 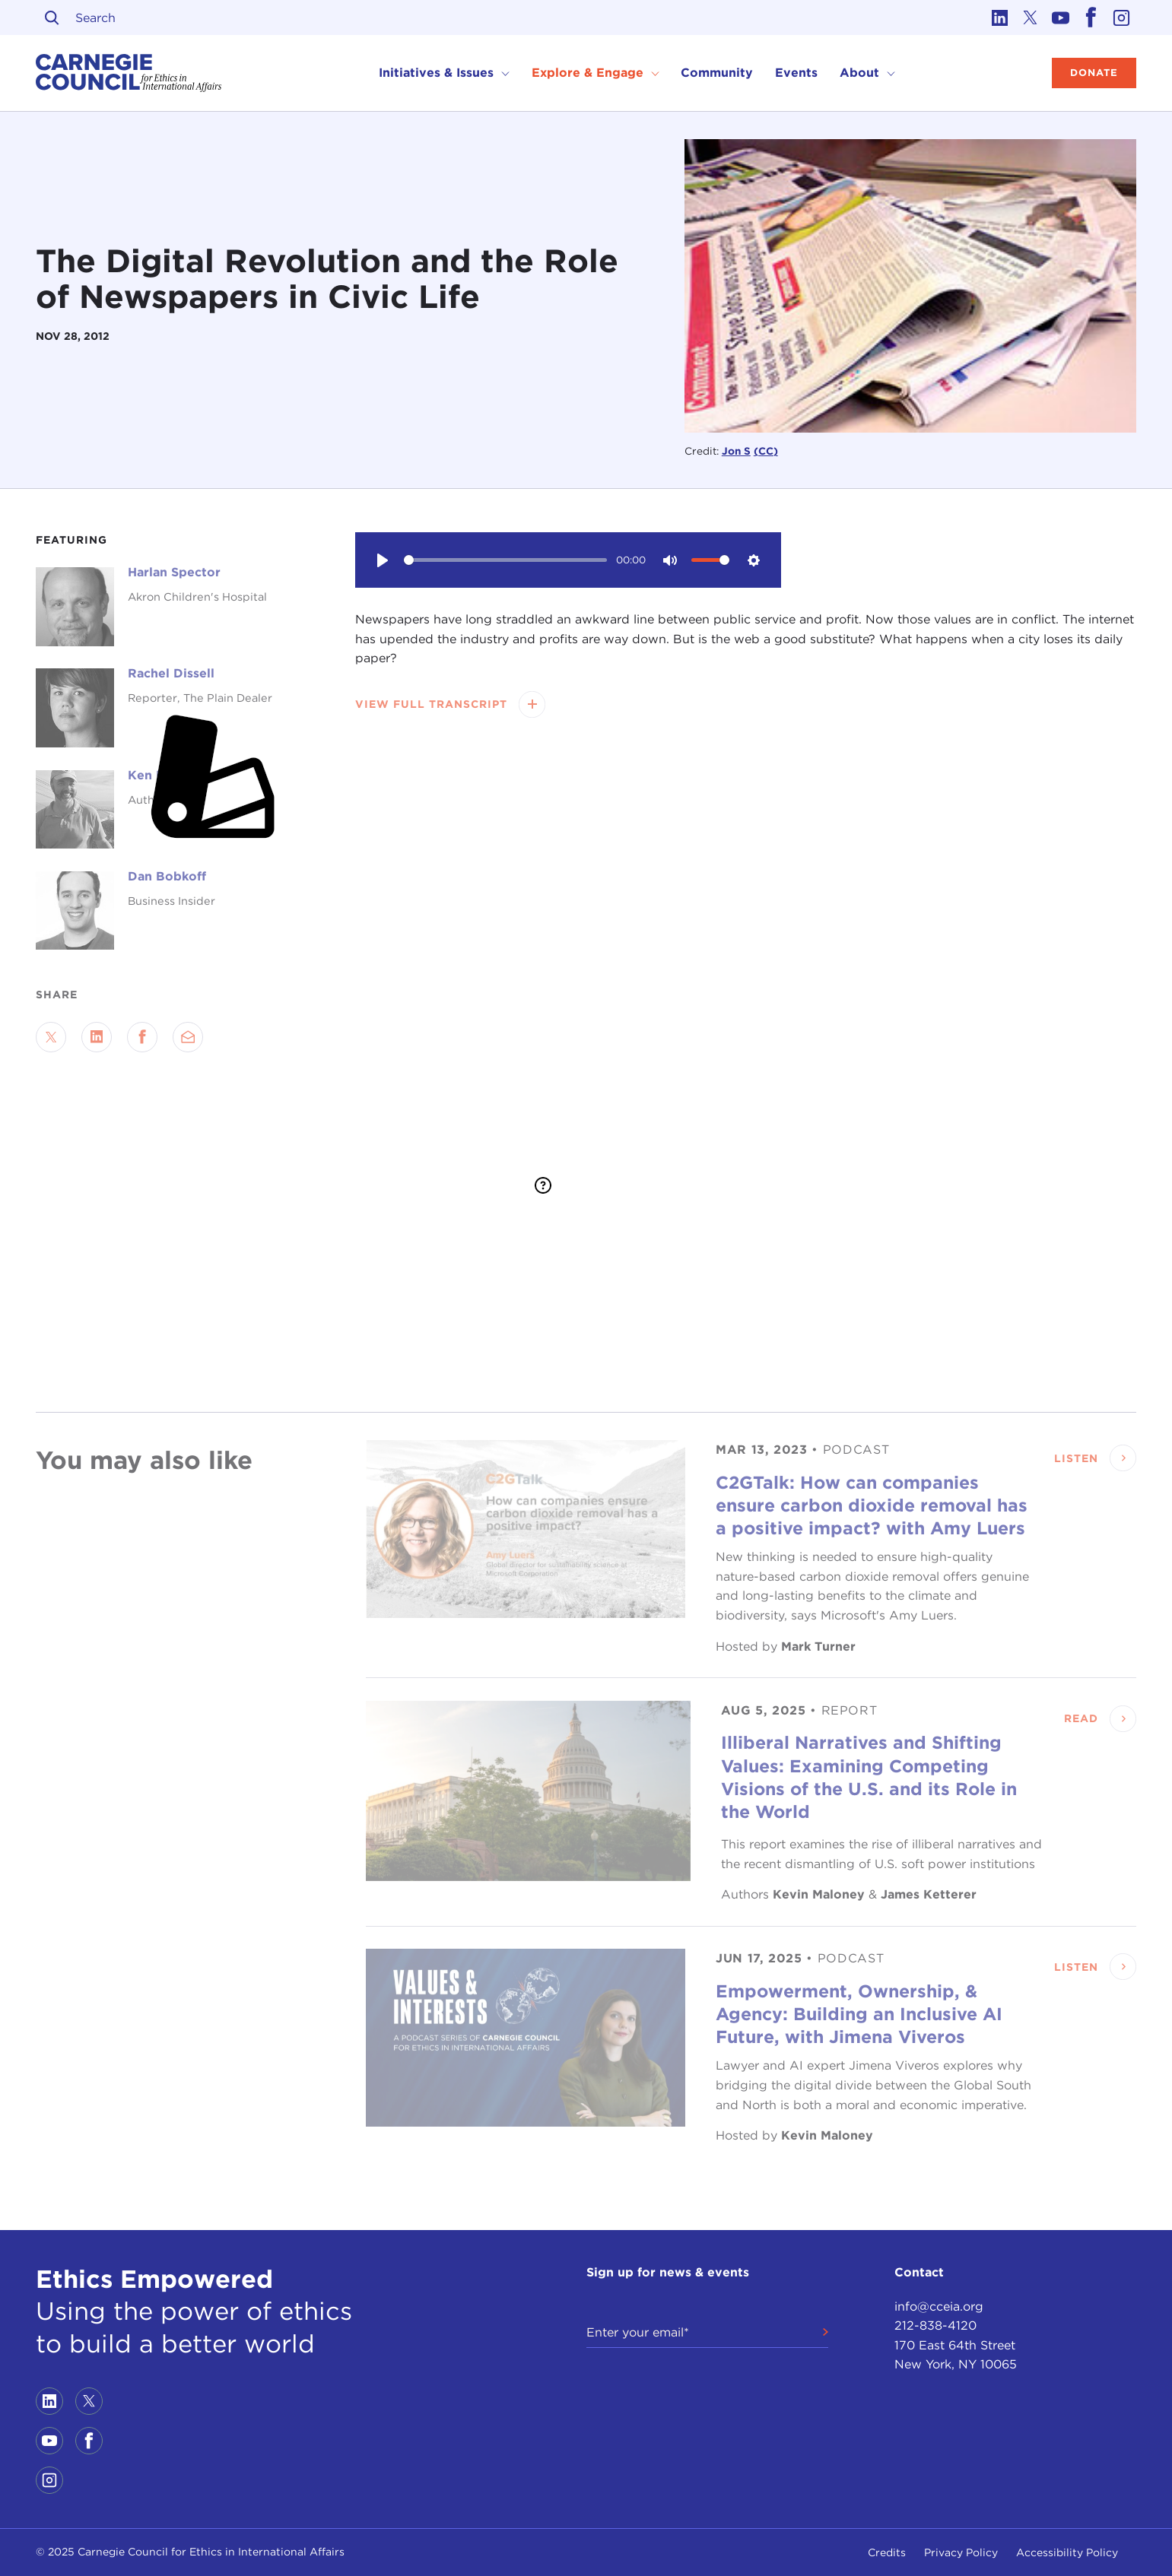 I want to click on access help or support, so click(x=543, y=1185).